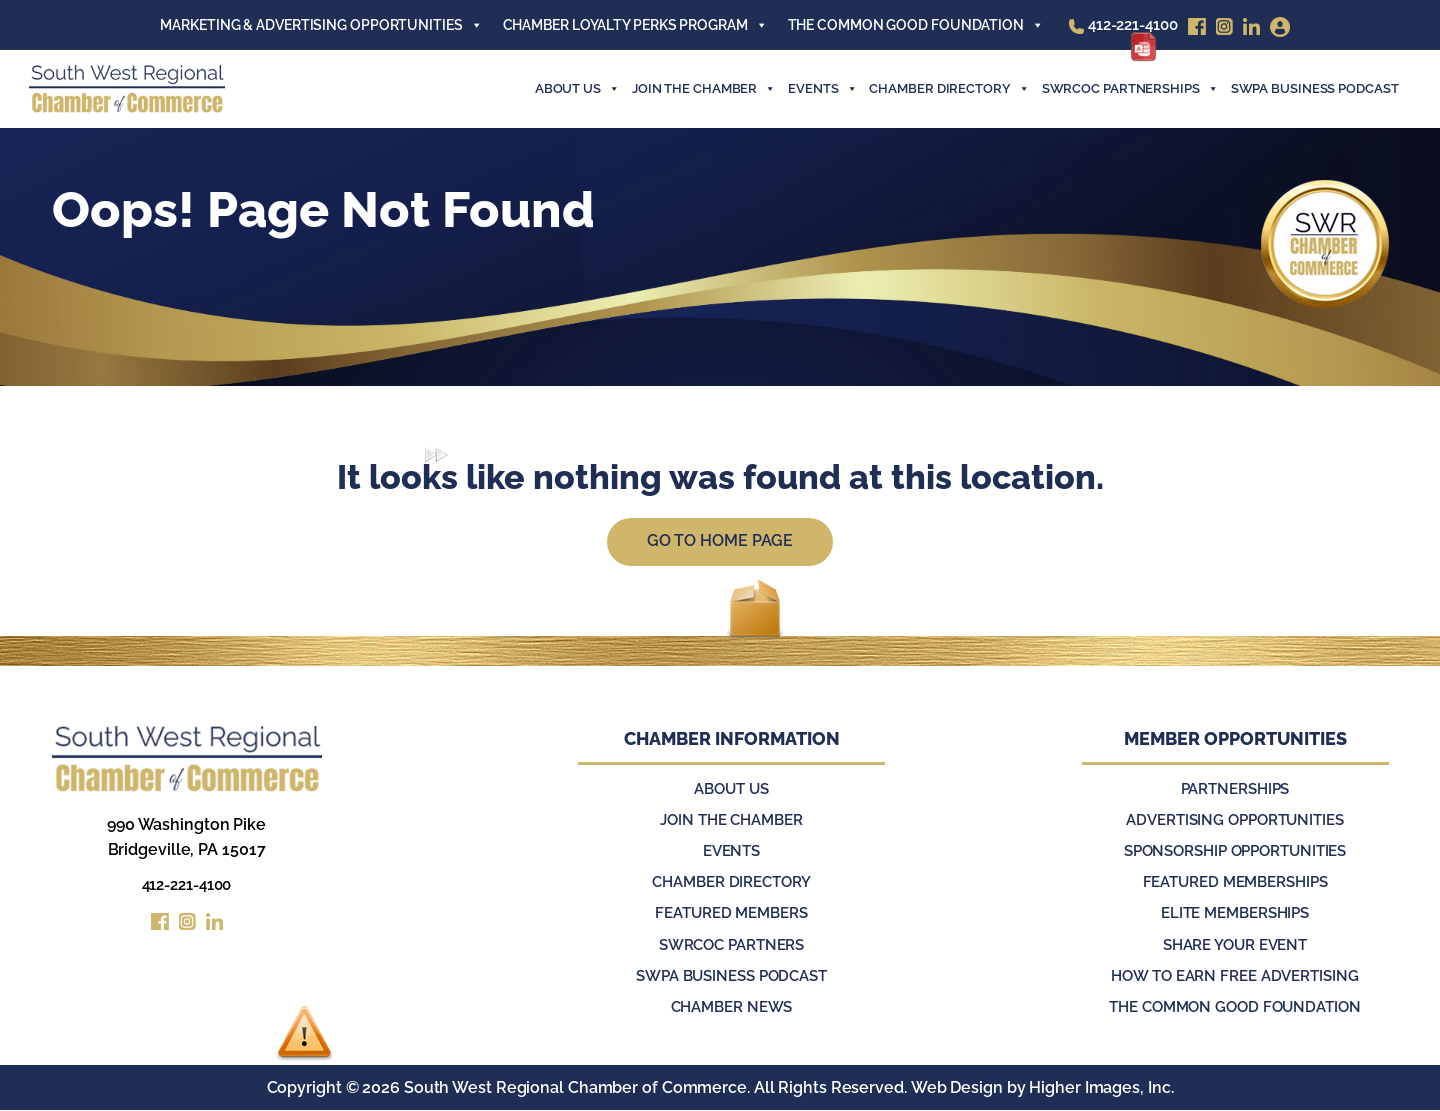  Describe the element at coordinates (436, 455) in the screenshot. I see `skip forward in media playback` at that location.